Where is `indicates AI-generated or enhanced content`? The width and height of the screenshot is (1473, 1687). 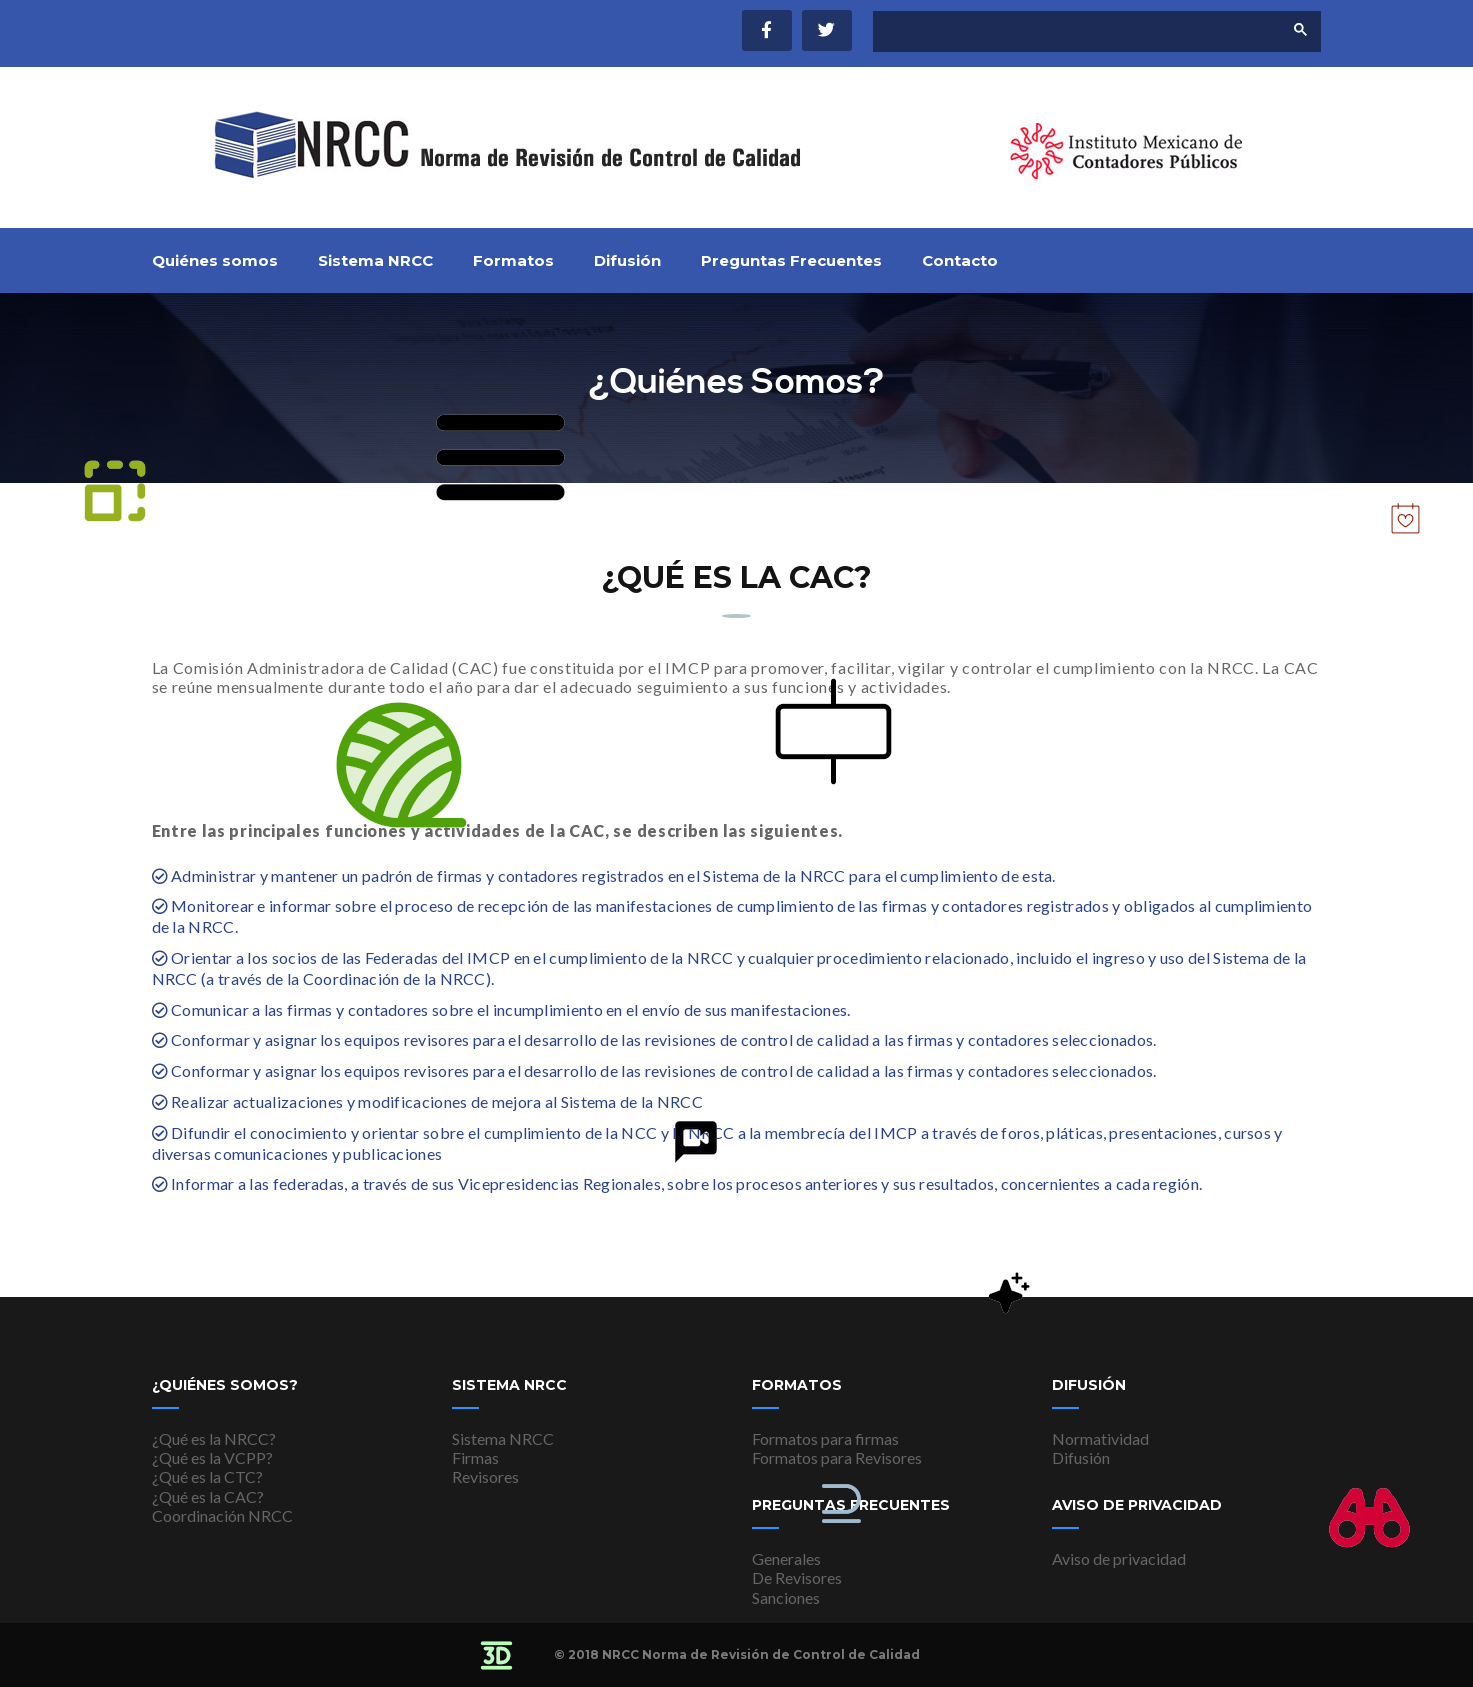
indicates AI-generated or enhanced content is located at coordinates (1008, 1293).